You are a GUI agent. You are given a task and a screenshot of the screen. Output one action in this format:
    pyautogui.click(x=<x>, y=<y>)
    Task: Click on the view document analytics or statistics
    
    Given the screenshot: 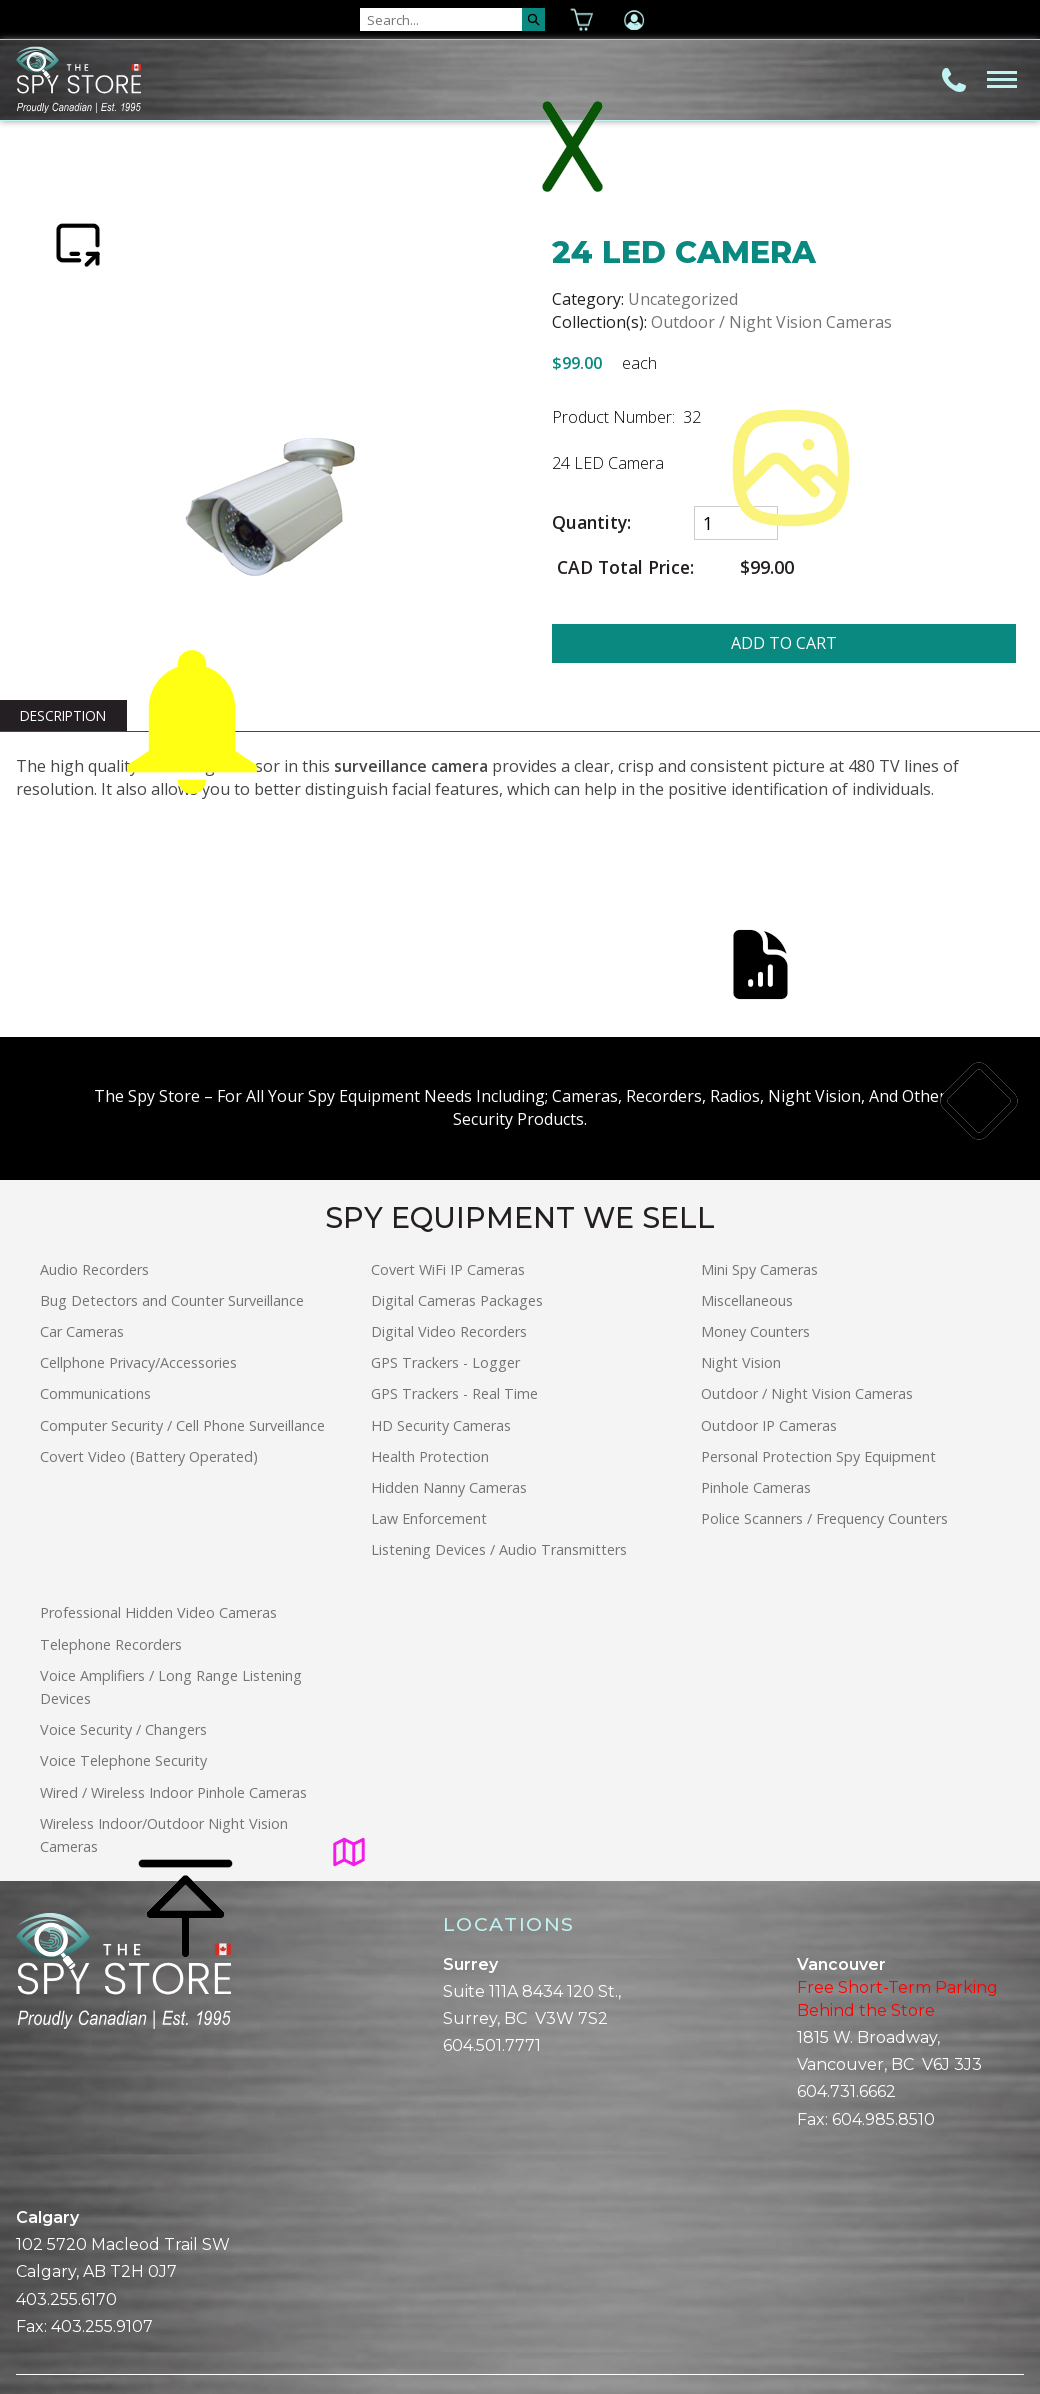 What is the action you would take?
    pyautogui.click(x=760, y=964)
    